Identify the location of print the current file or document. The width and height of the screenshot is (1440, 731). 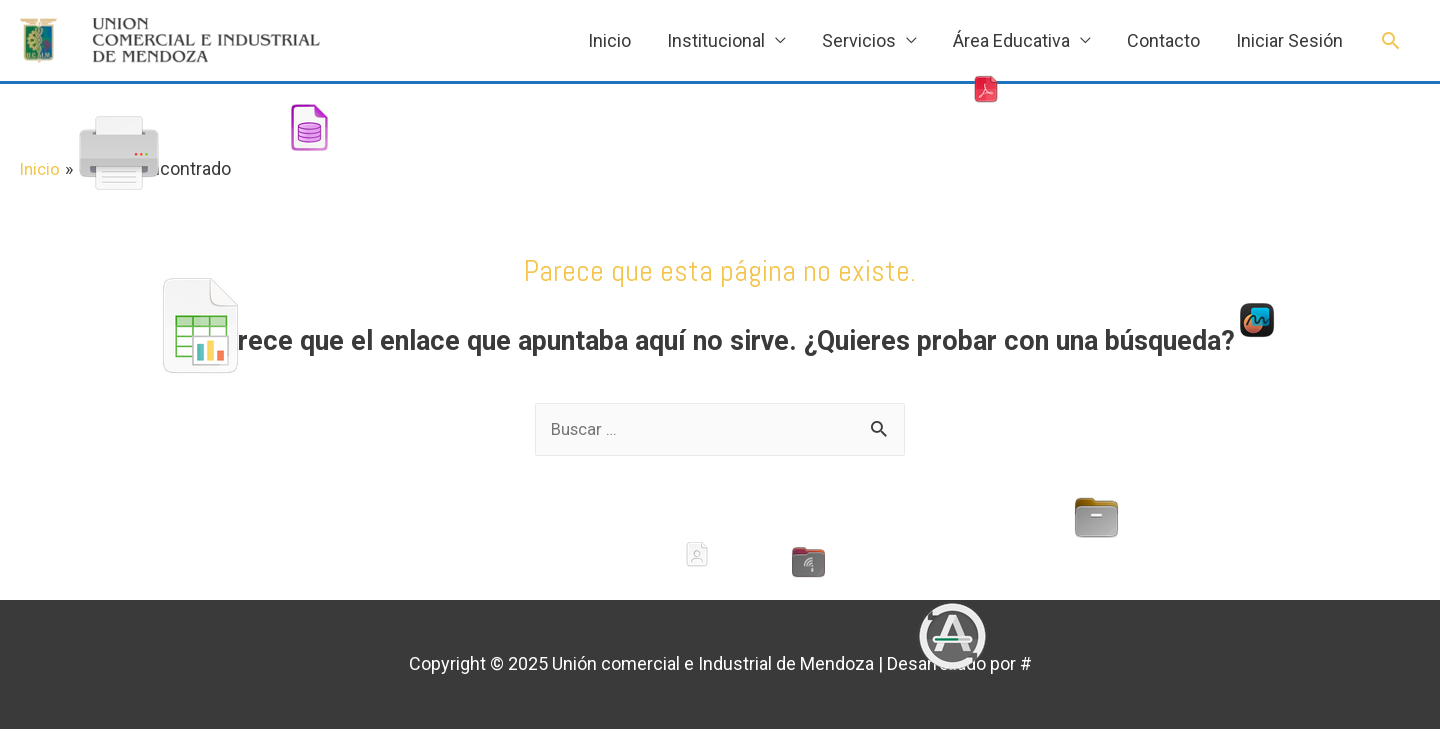
(119, 153).